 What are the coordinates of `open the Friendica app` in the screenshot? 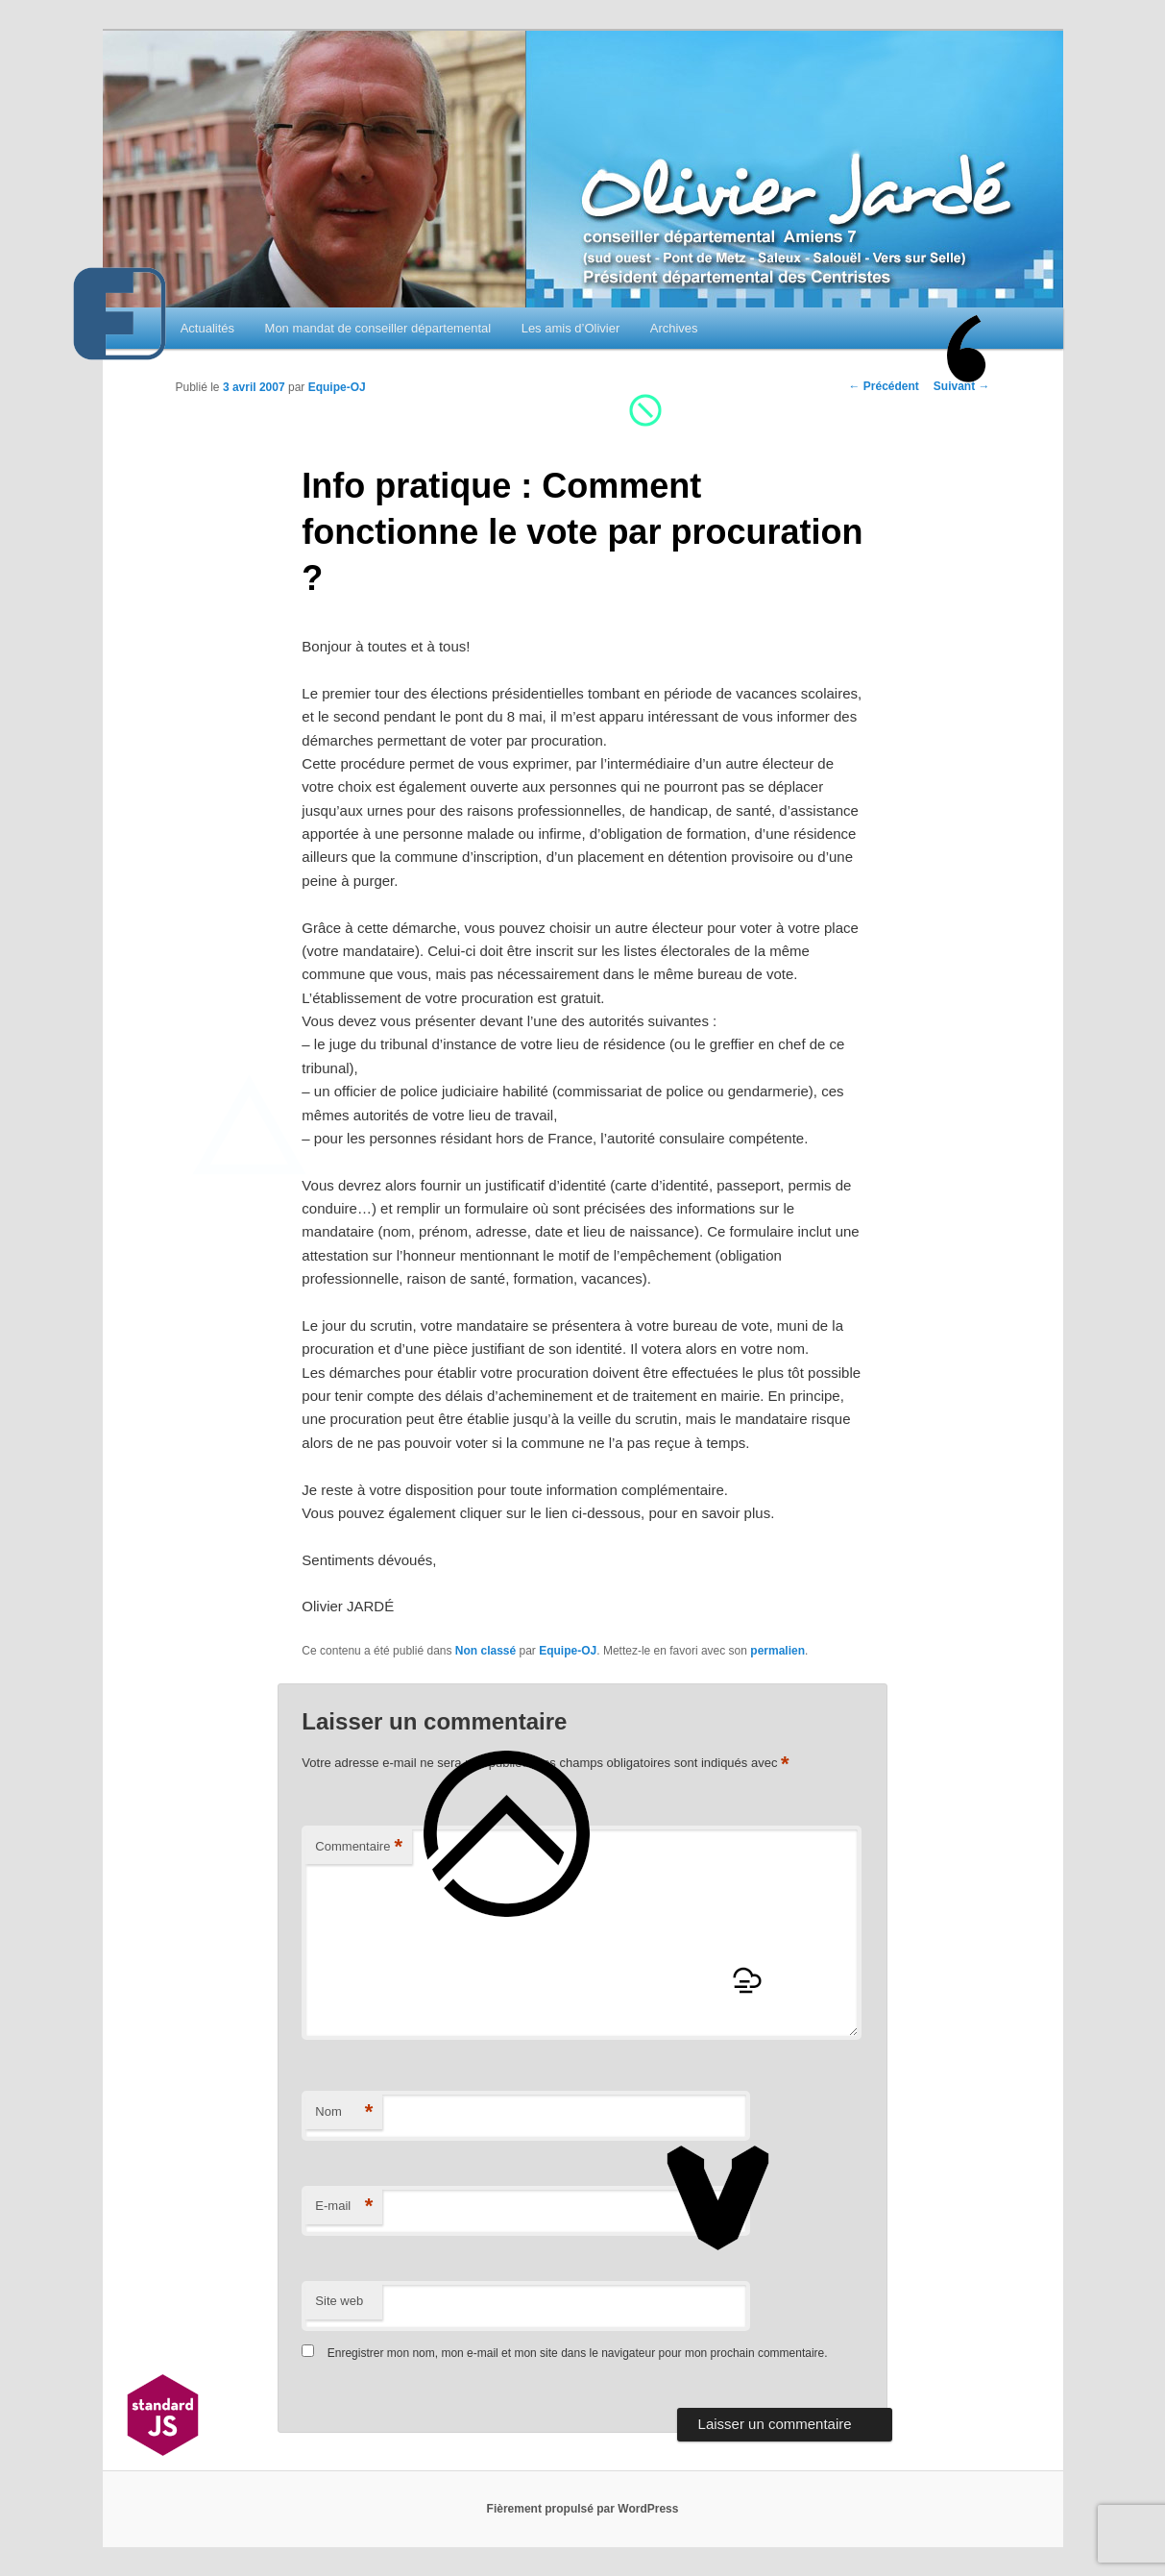 It's located at (119, 313).